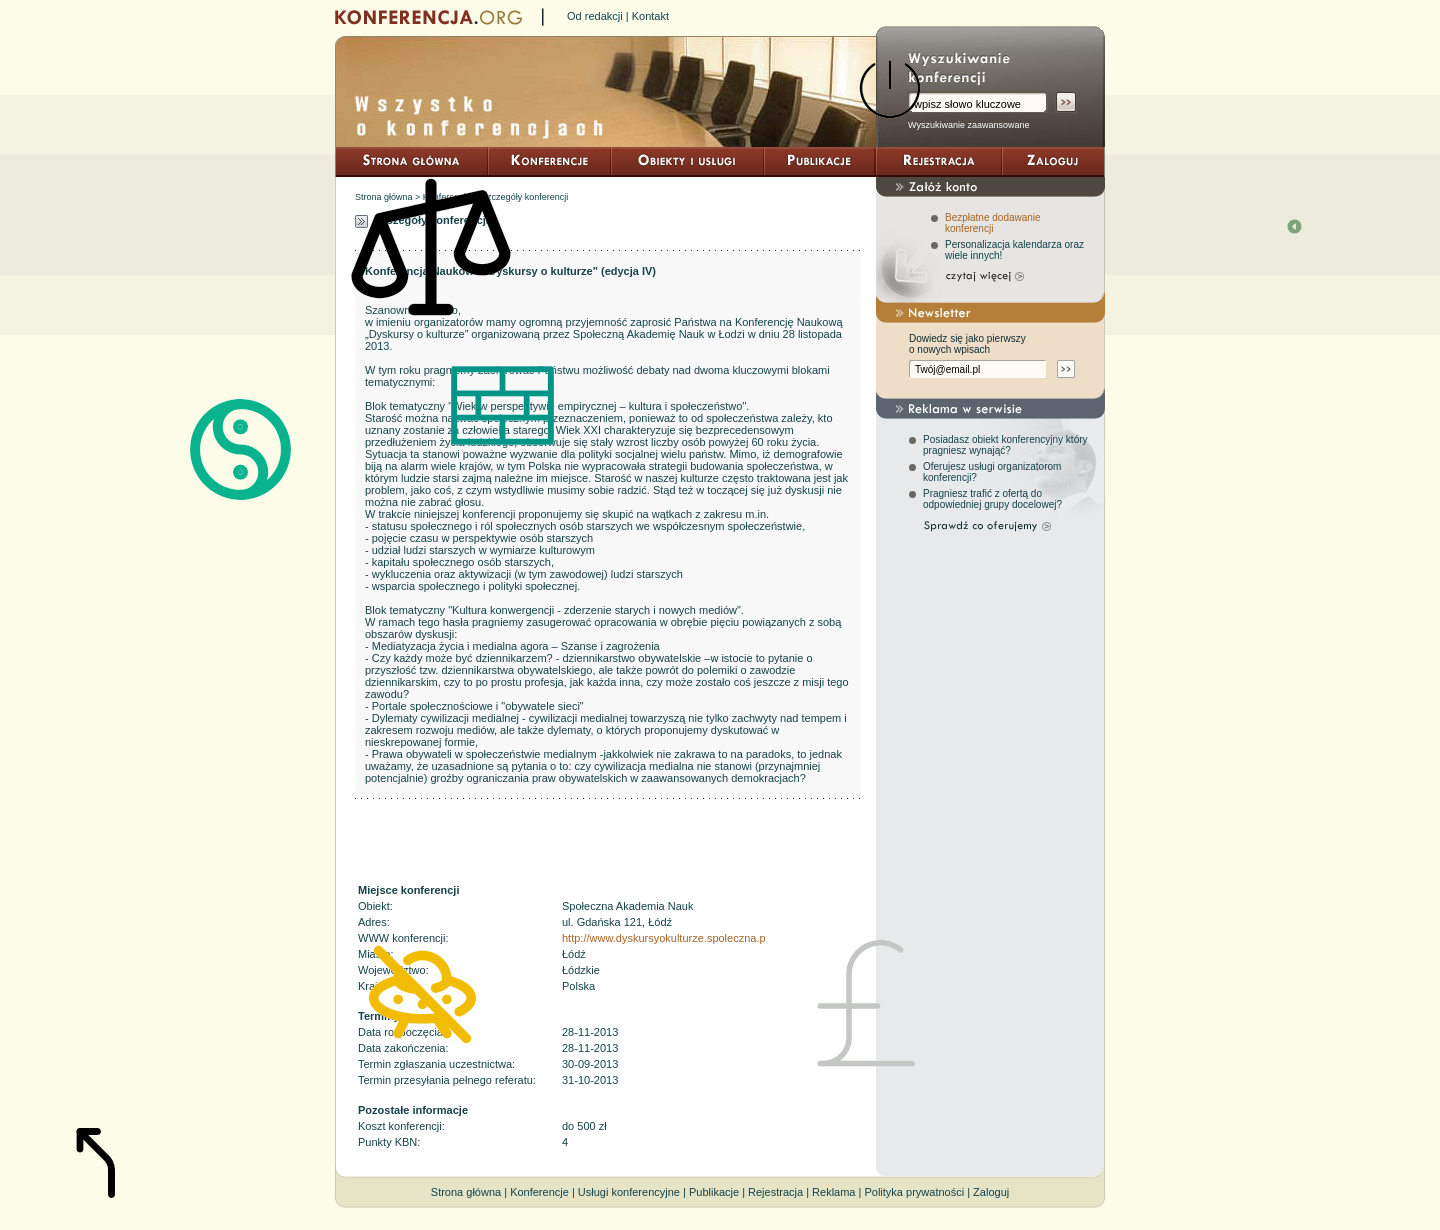  What do you see at coordinates (872, 1006) in the screenshot?
I see `view prices in british pounds` at bounding box center [872, 1006].